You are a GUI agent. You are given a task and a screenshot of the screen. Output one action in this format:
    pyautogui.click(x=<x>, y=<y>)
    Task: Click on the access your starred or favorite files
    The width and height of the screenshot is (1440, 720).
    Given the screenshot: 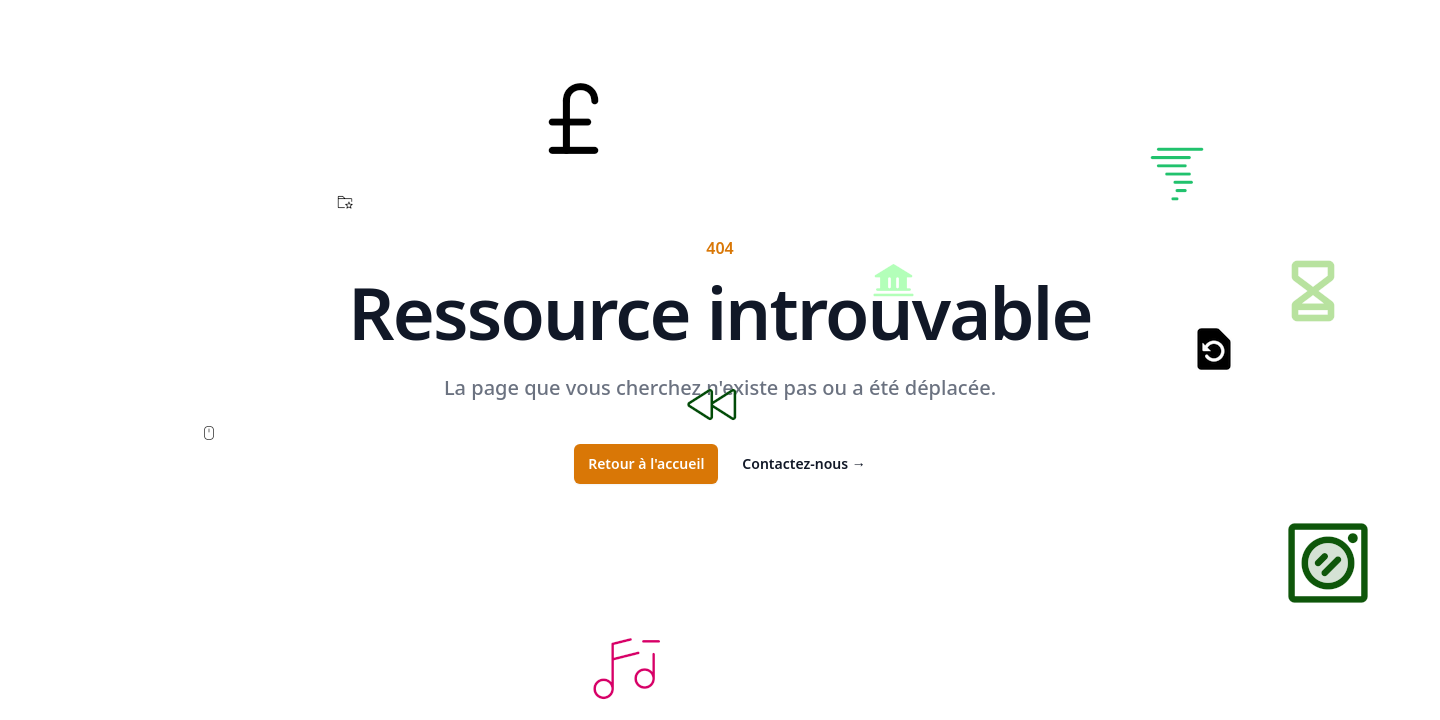 What is the action you would take?
    pyautogui.click(x=345, y=202)
    